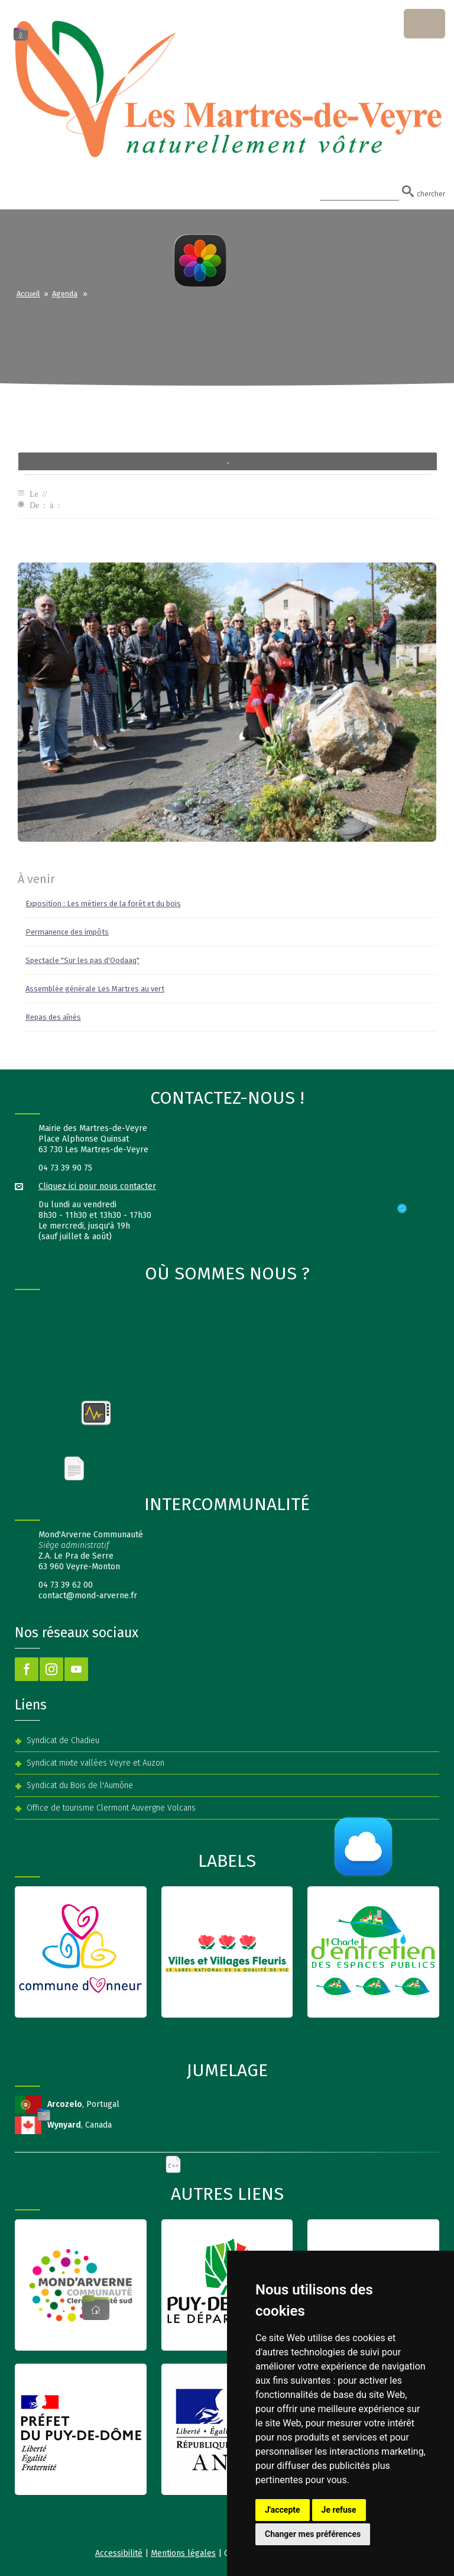 This screenshot has height=2576, width=454. I want to click on file is currently syncing with Insync cloud storage, so click(402, 1208).